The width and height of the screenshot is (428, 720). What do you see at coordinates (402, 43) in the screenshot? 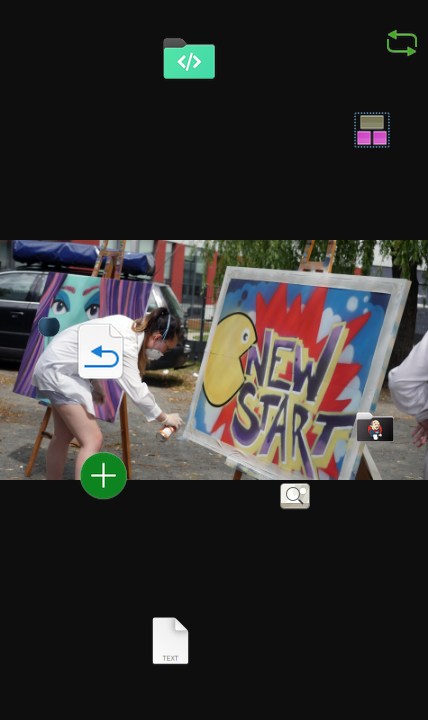
I see `sync or refresh email messages` at bounding box center [402, 43].